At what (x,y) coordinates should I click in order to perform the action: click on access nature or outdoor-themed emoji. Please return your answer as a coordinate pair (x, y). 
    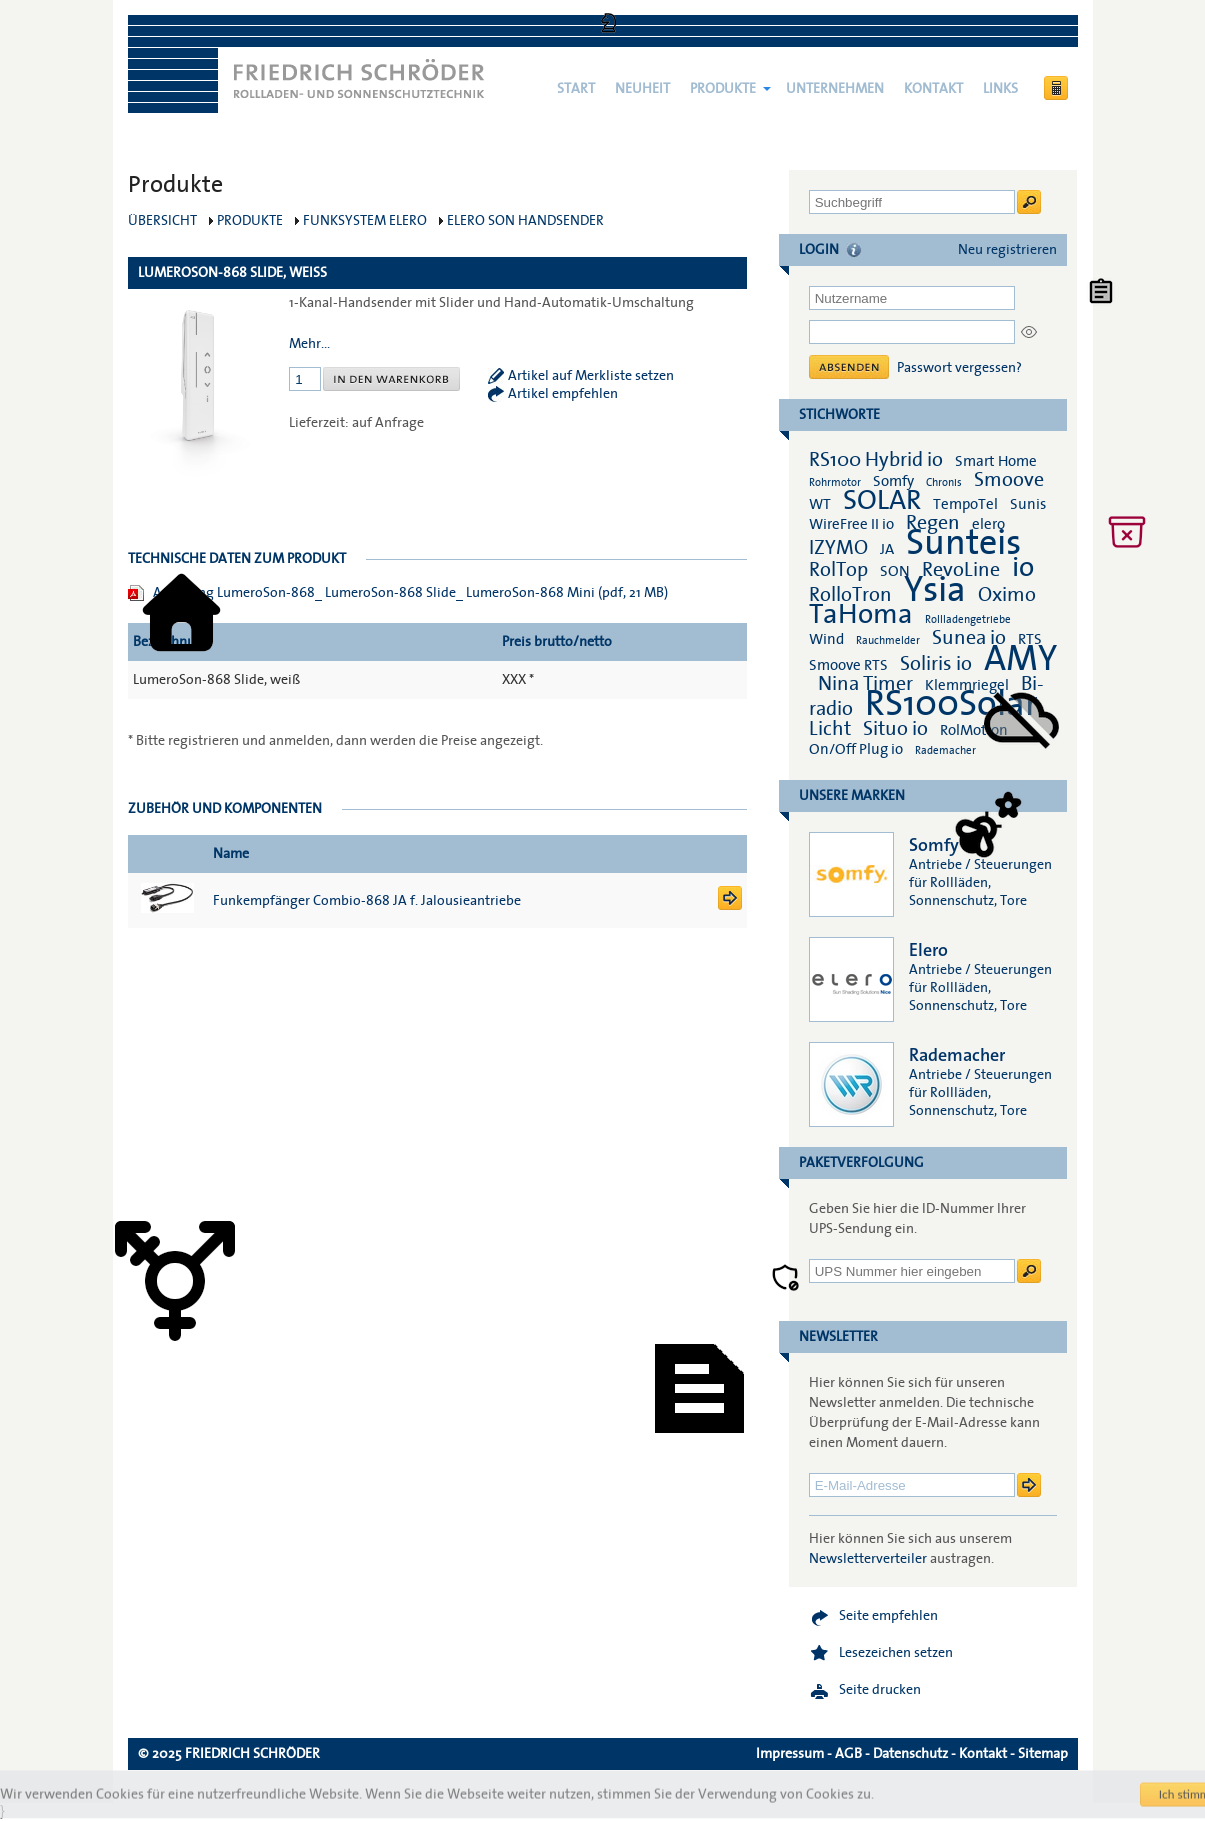
    Looking at the image, I should click on (988, 824).